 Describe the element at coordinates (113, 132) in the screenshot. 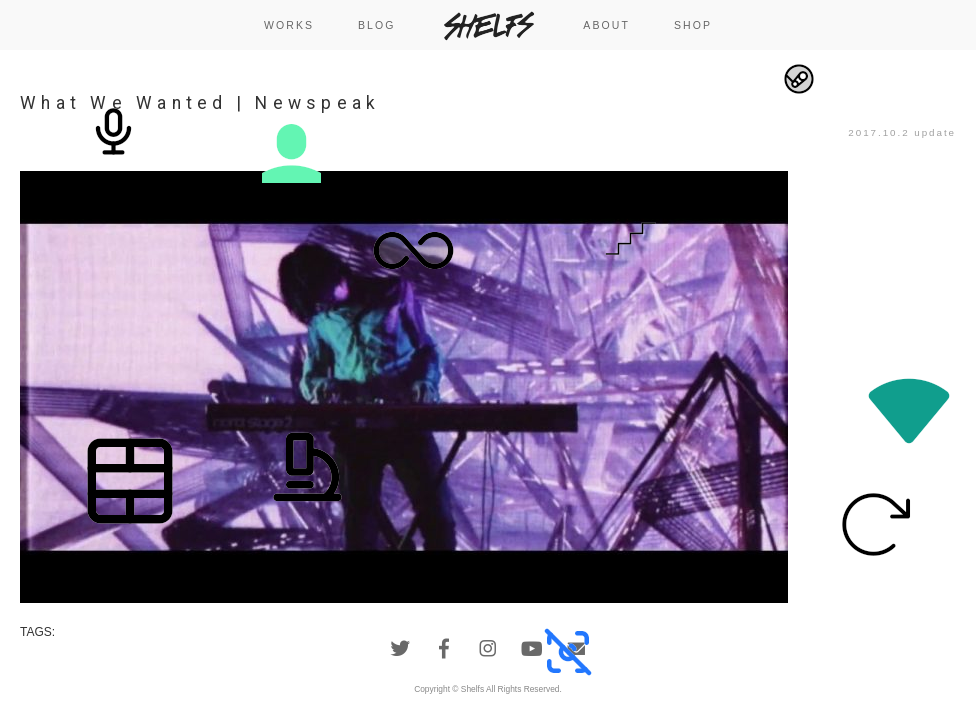

I see `tap to start voice input` at that location.